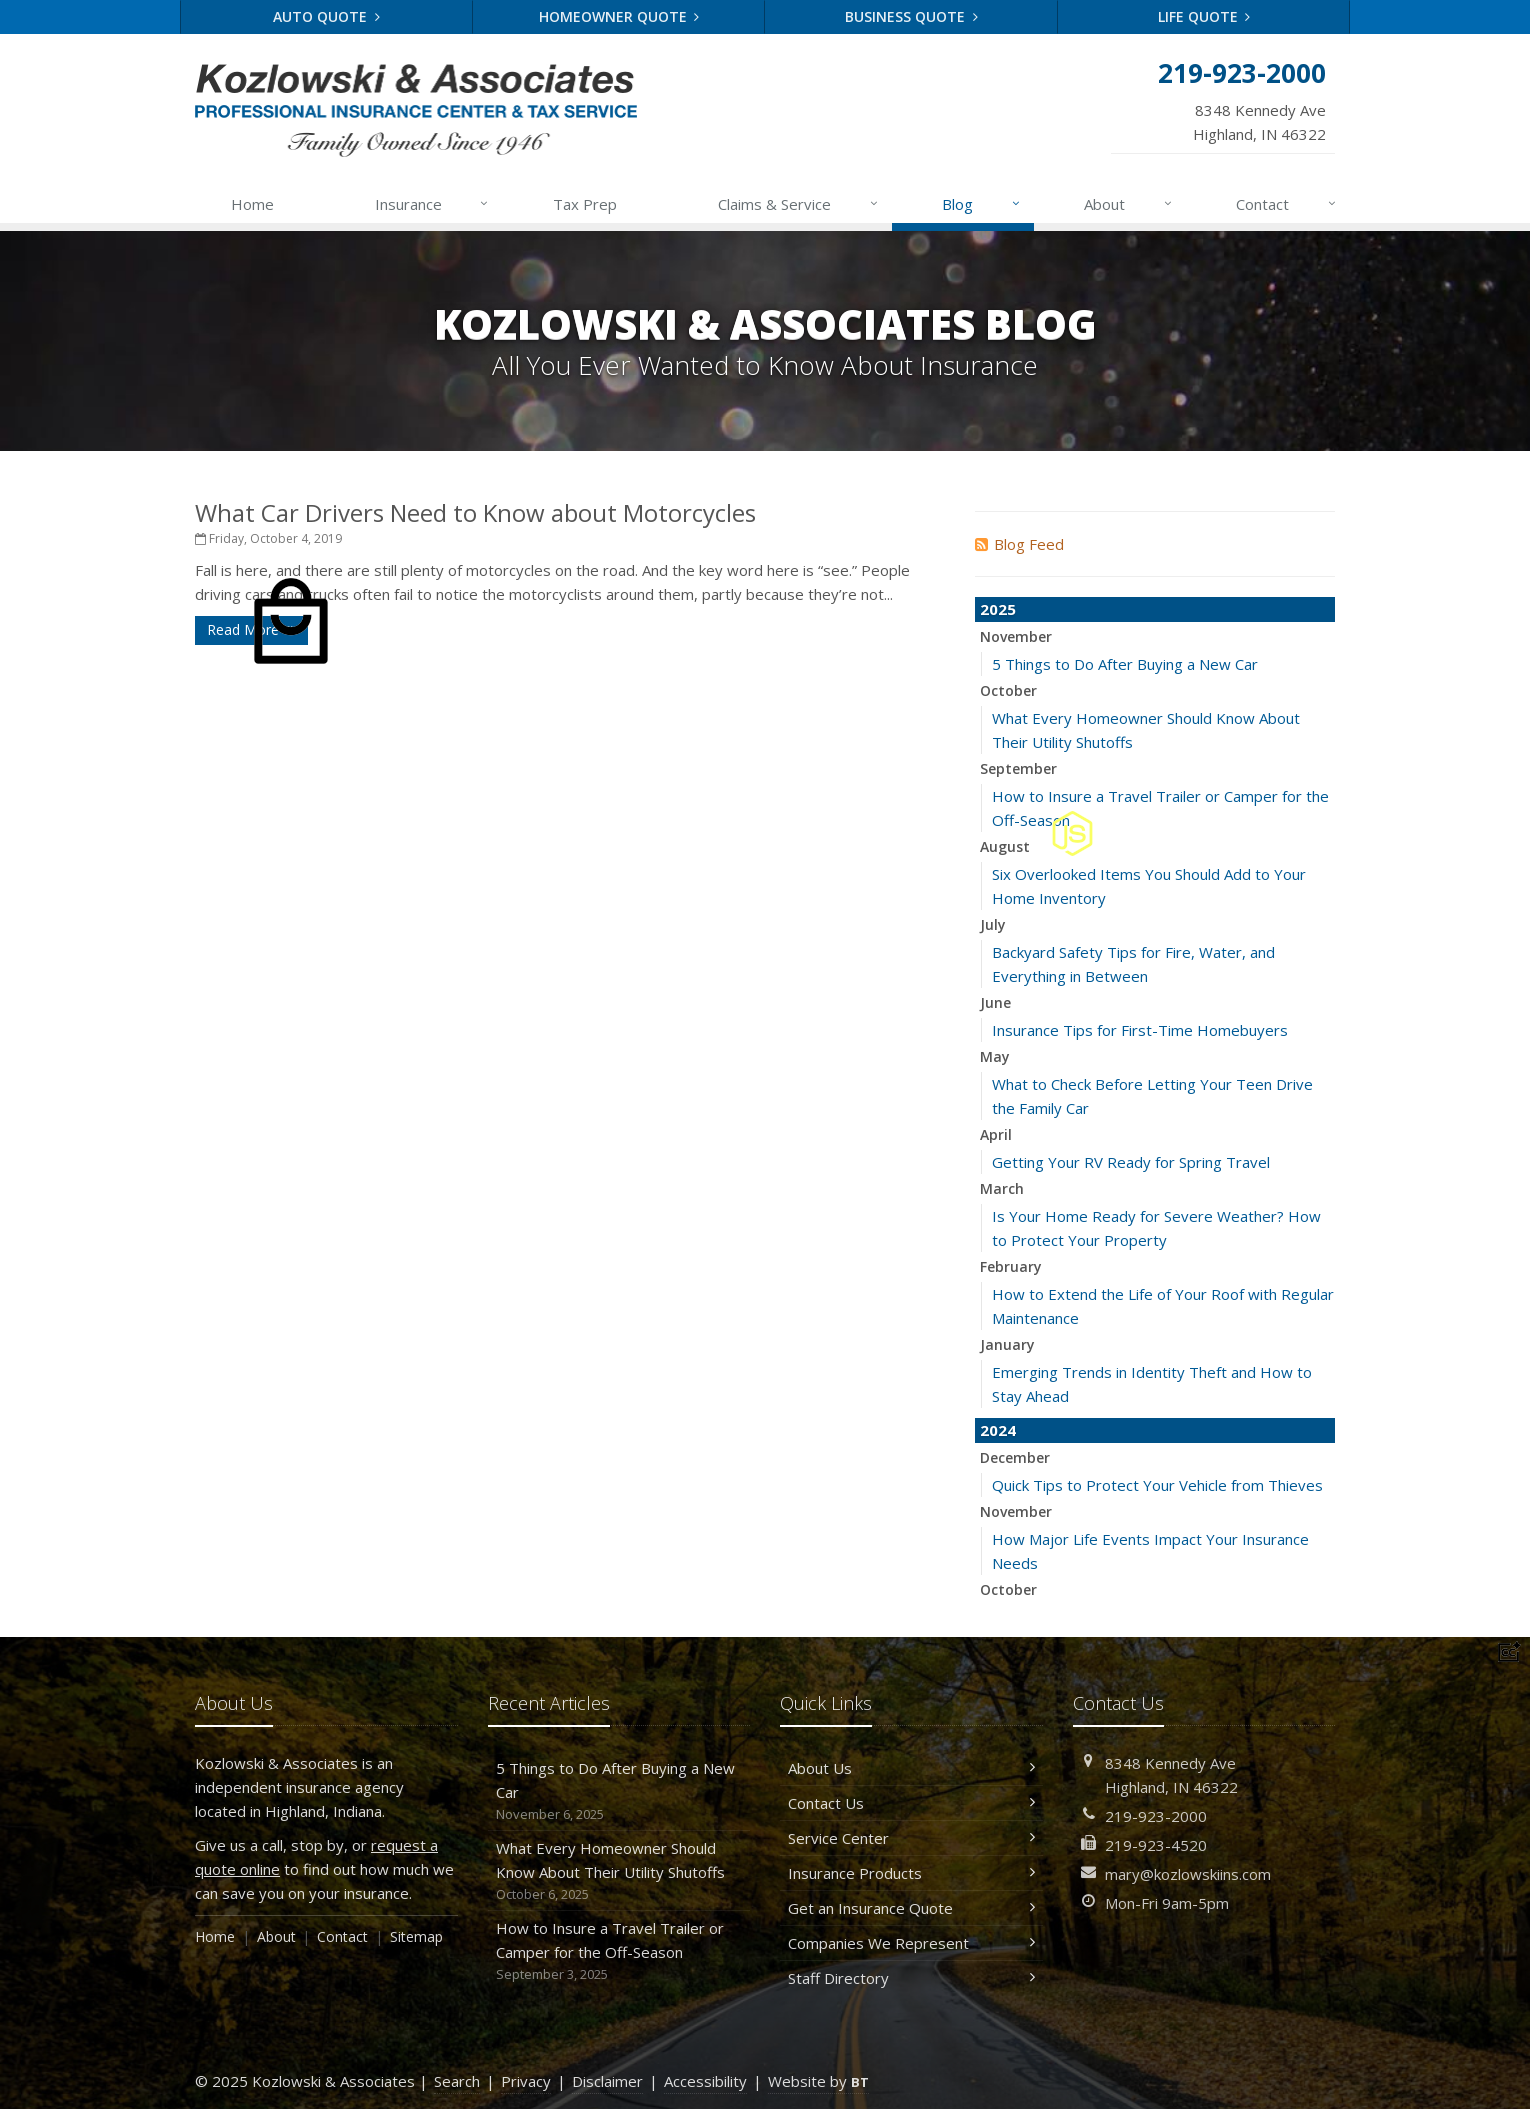  I want to click on view your shopping bag, so click(291, 623).